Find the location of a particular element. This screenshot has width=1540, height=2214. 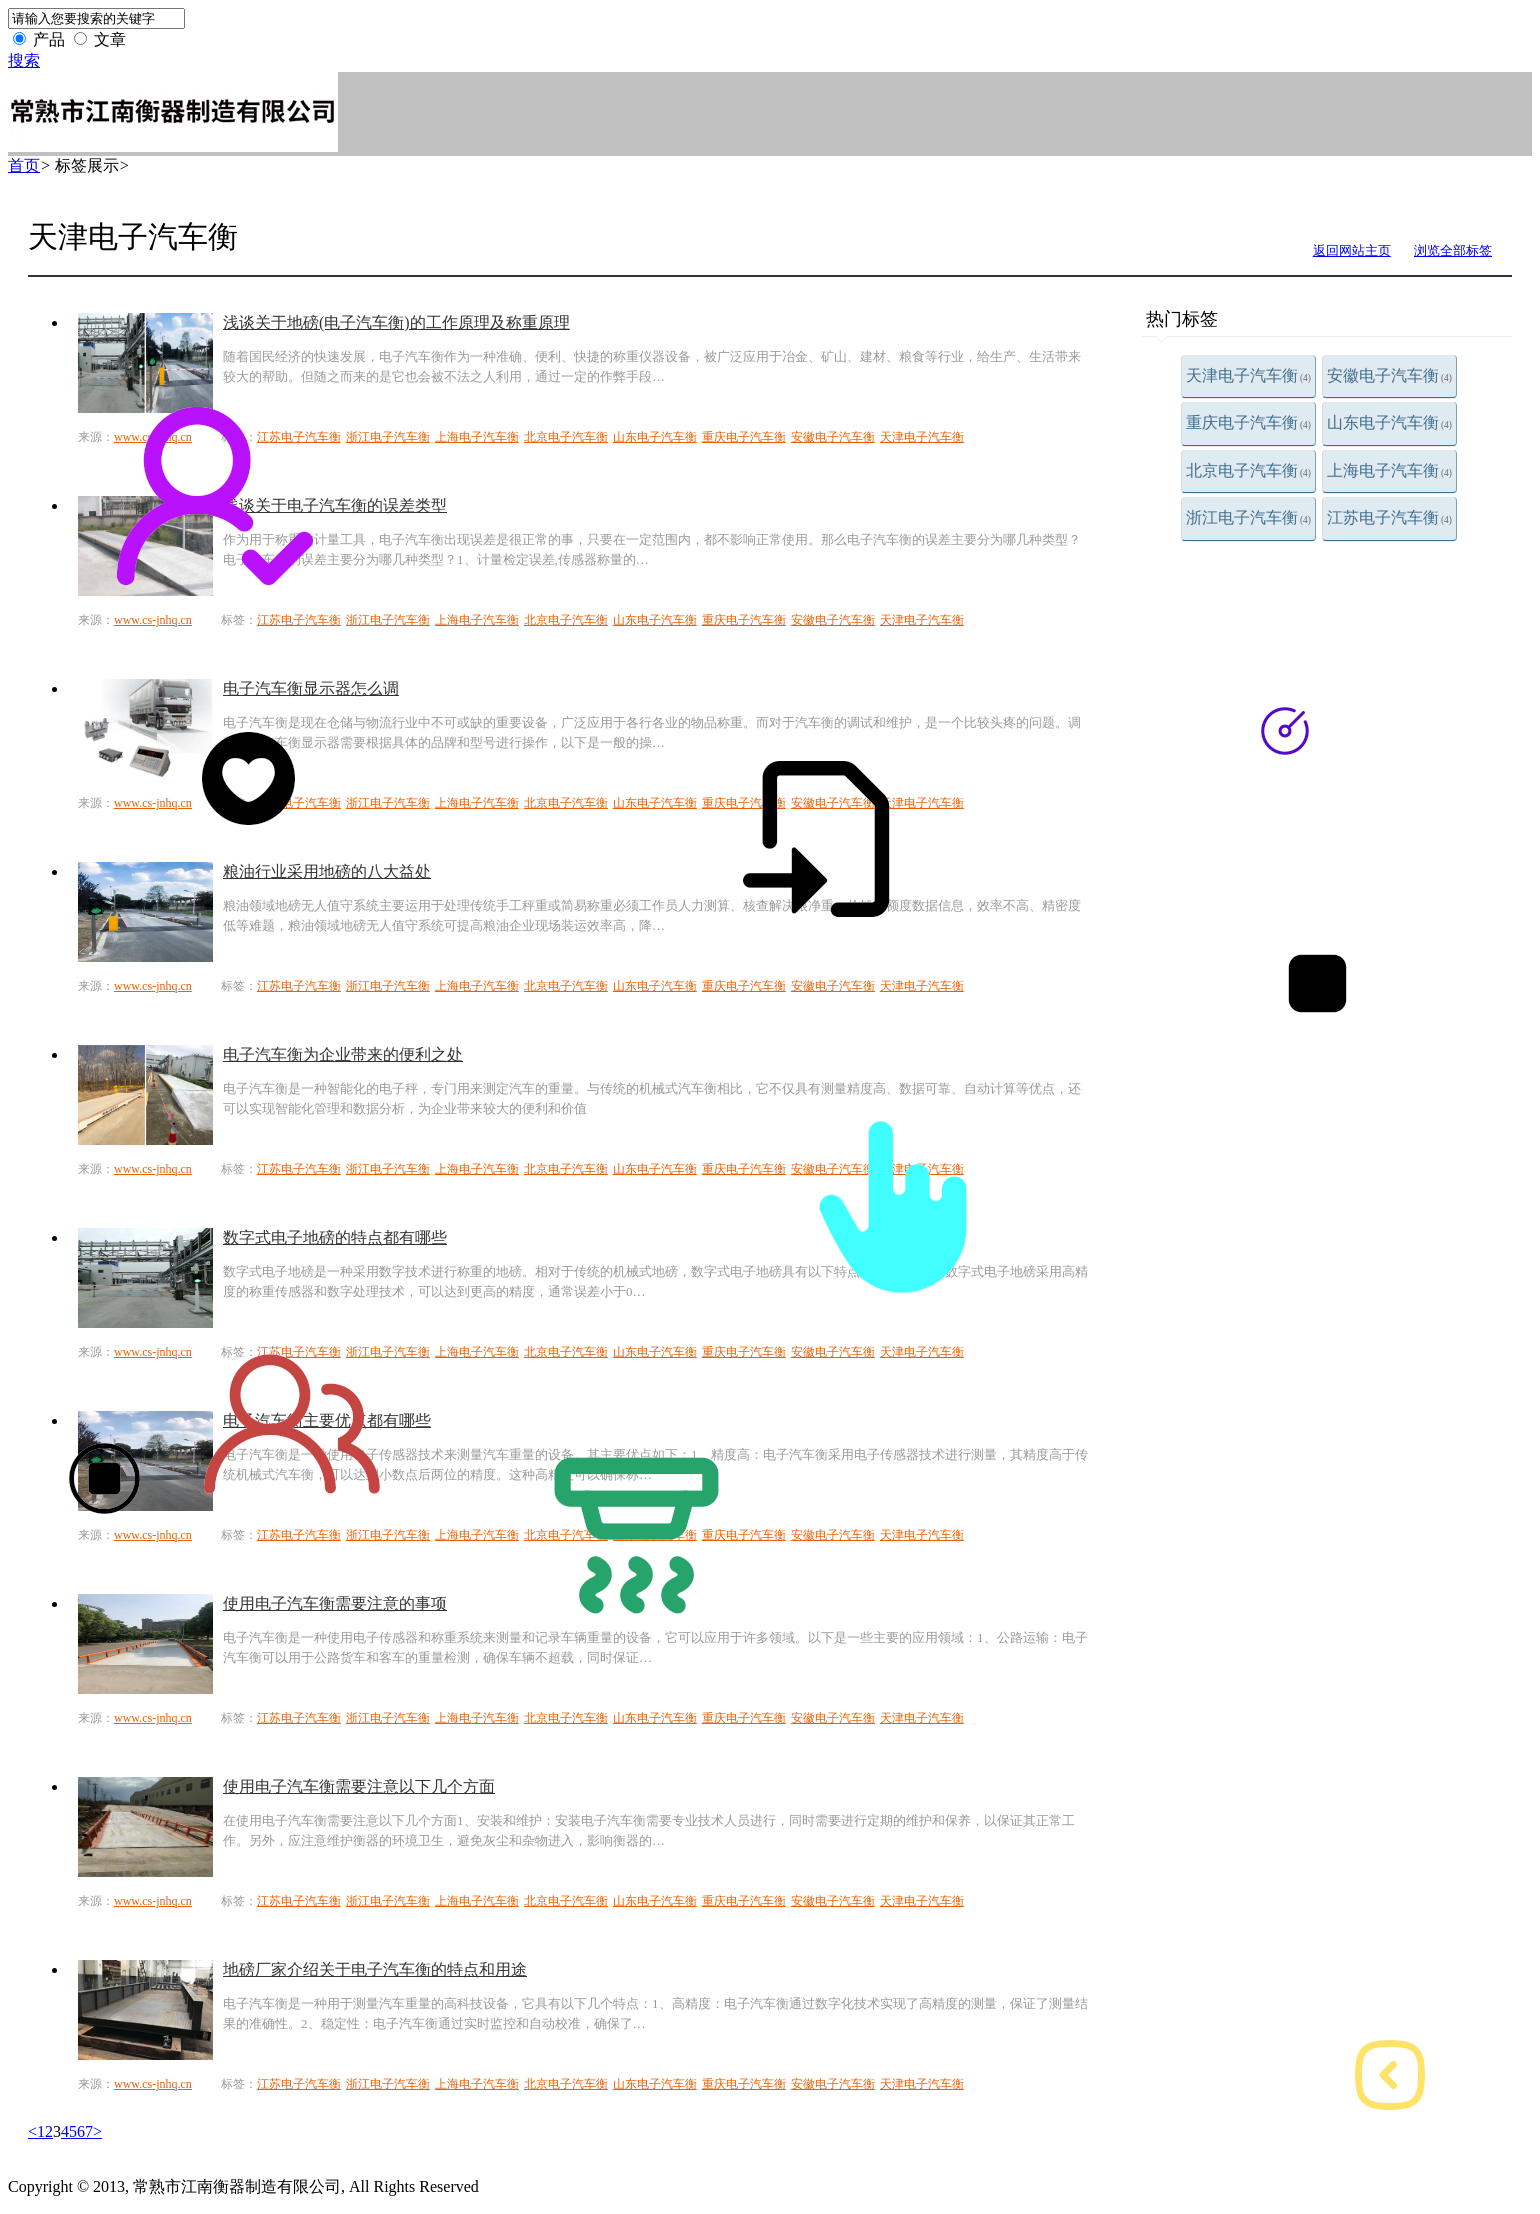

like or favorite an item in your feed is located at coordinates (248, 778).